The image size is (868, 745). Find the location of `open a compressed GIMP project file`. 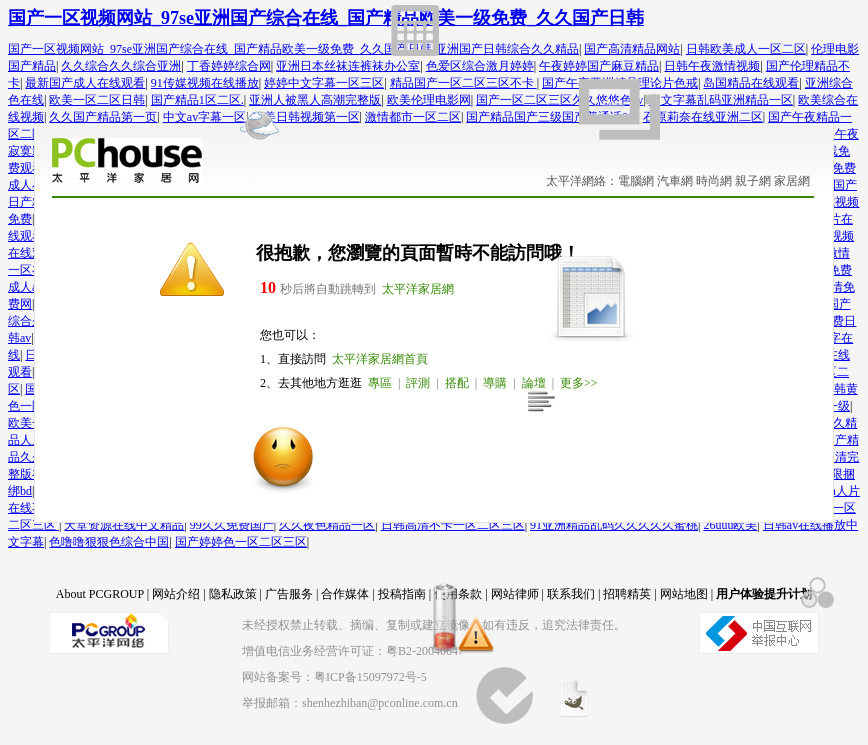

open a compressed GIMP project file is located at coordinates (574, 699).